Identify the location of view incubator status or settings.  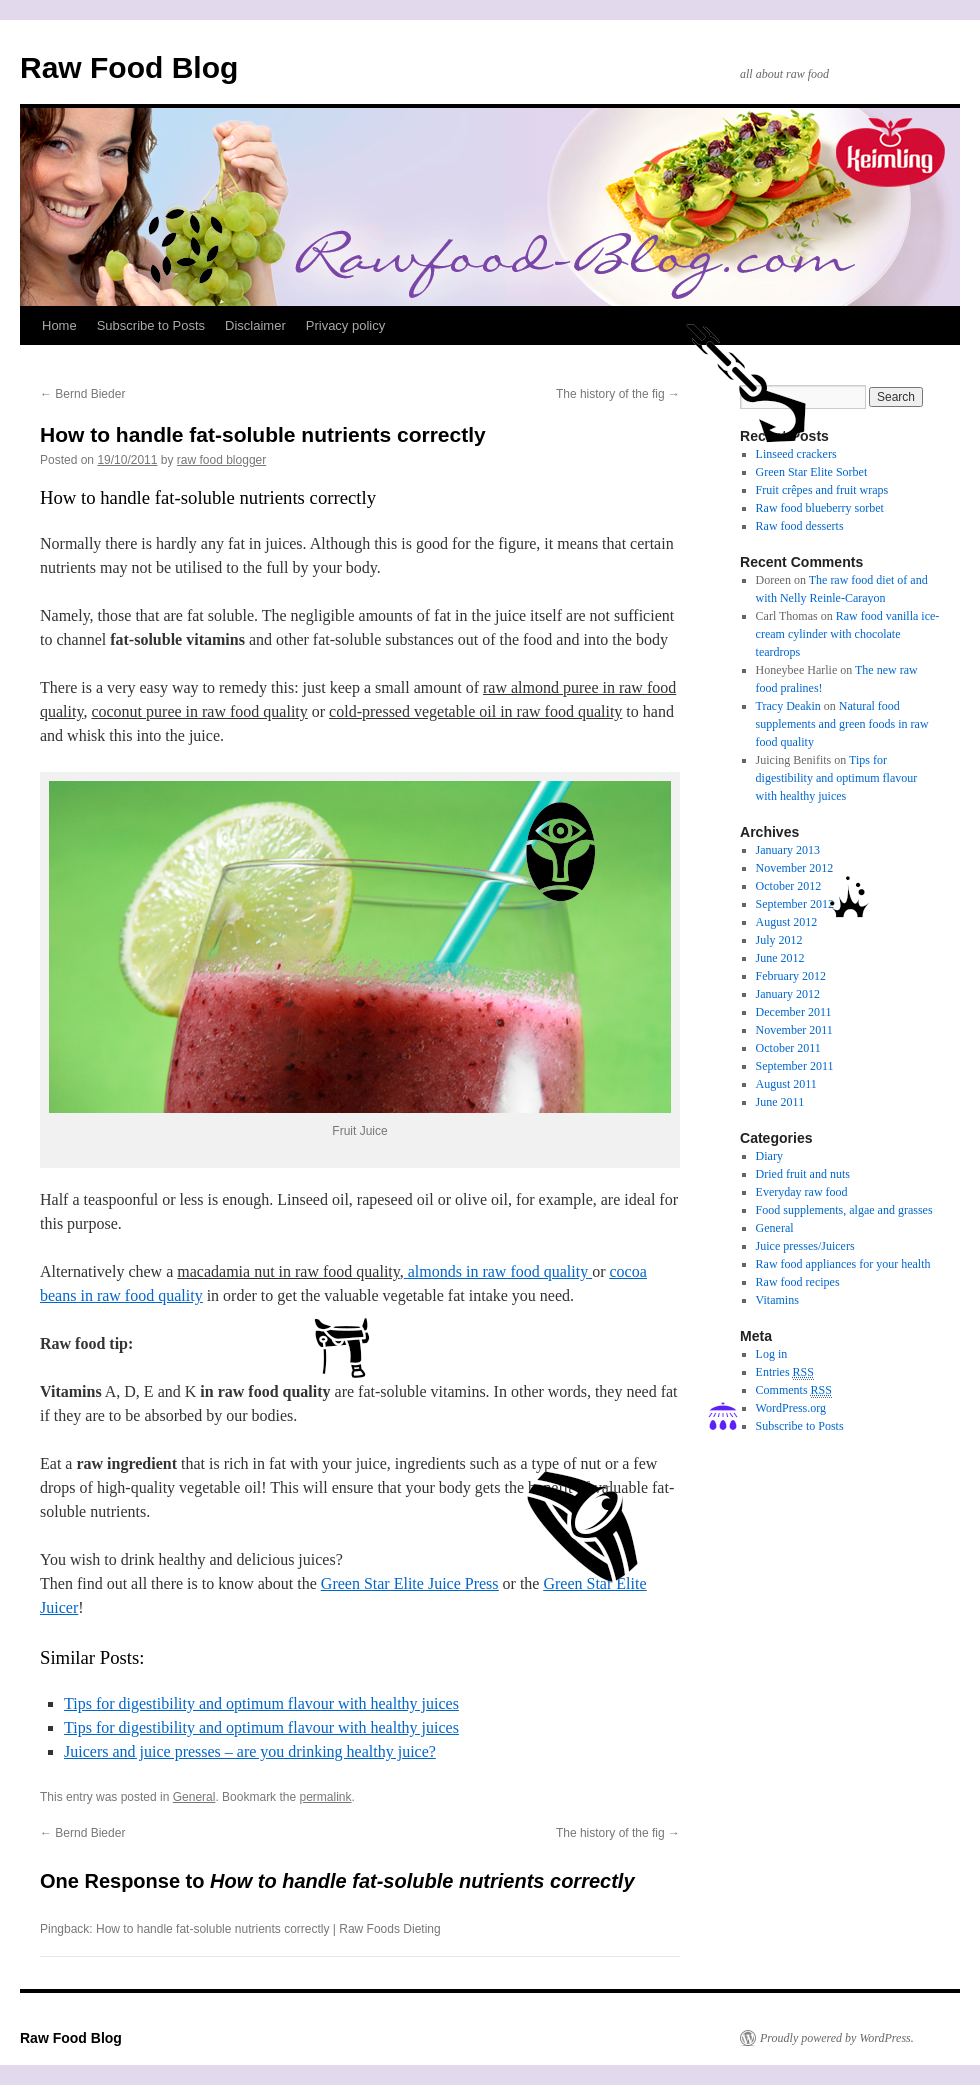
(723, 1416).